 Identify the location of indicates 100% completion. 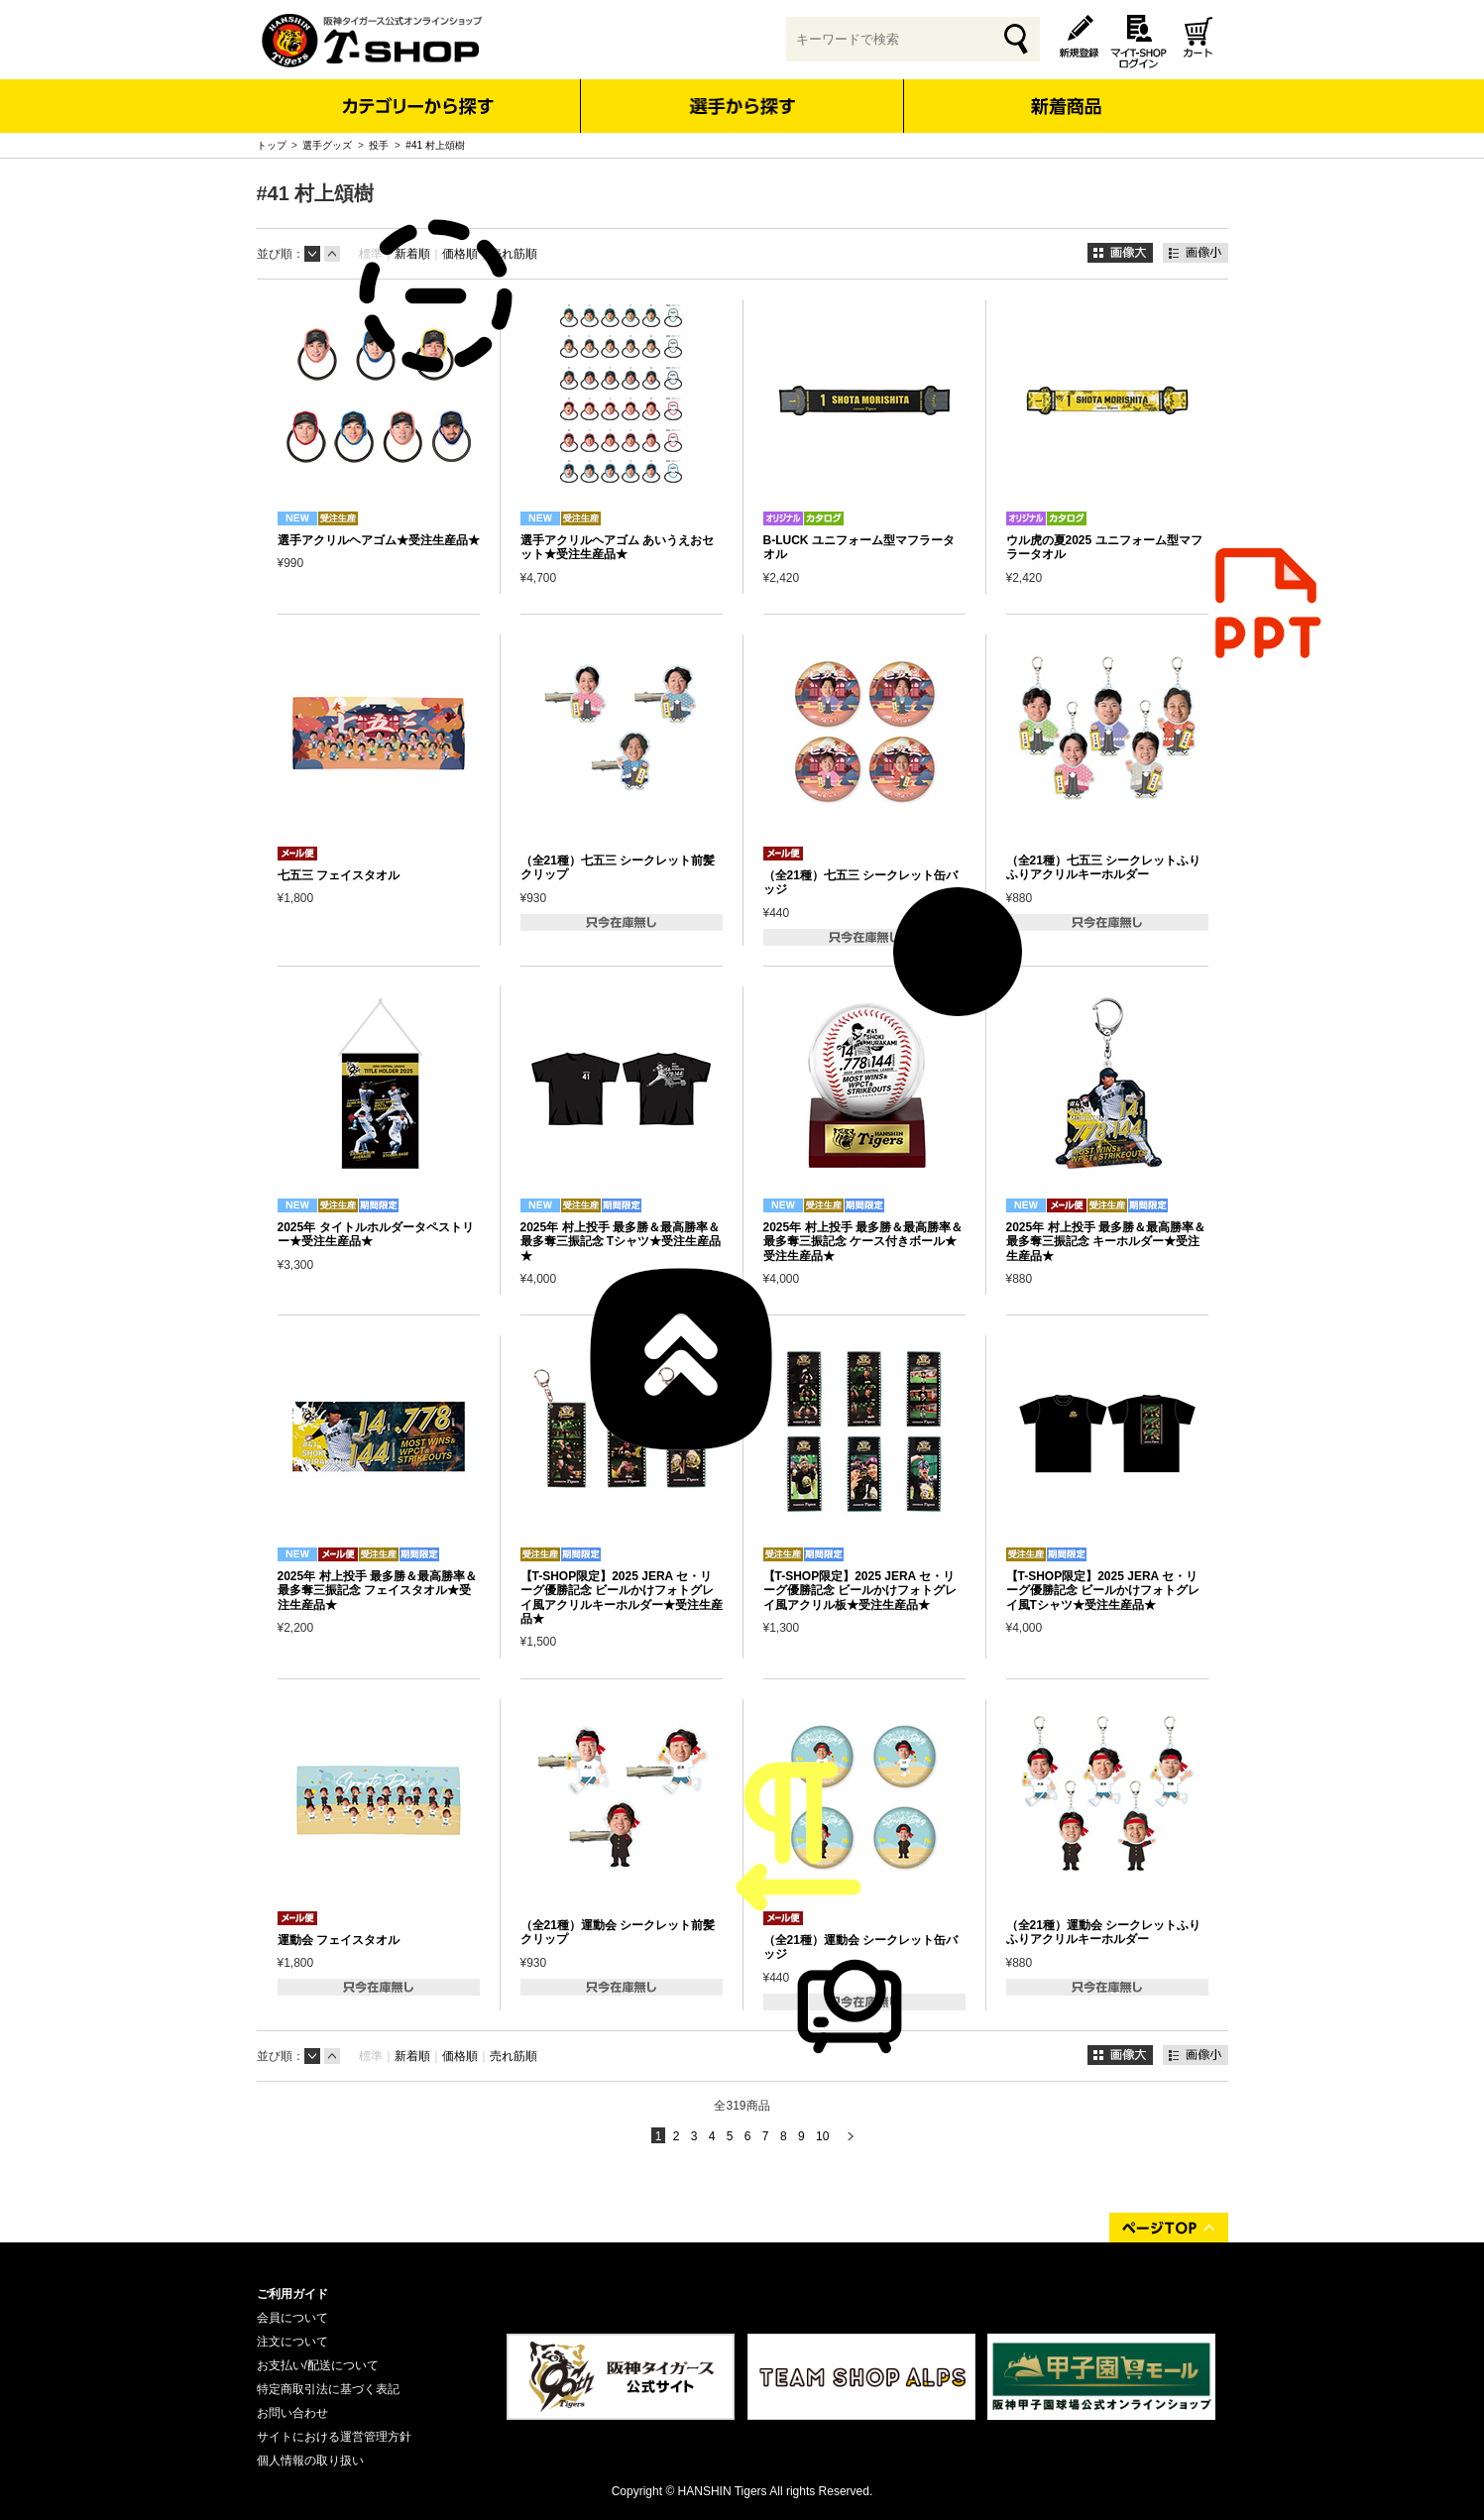
(958, 952).